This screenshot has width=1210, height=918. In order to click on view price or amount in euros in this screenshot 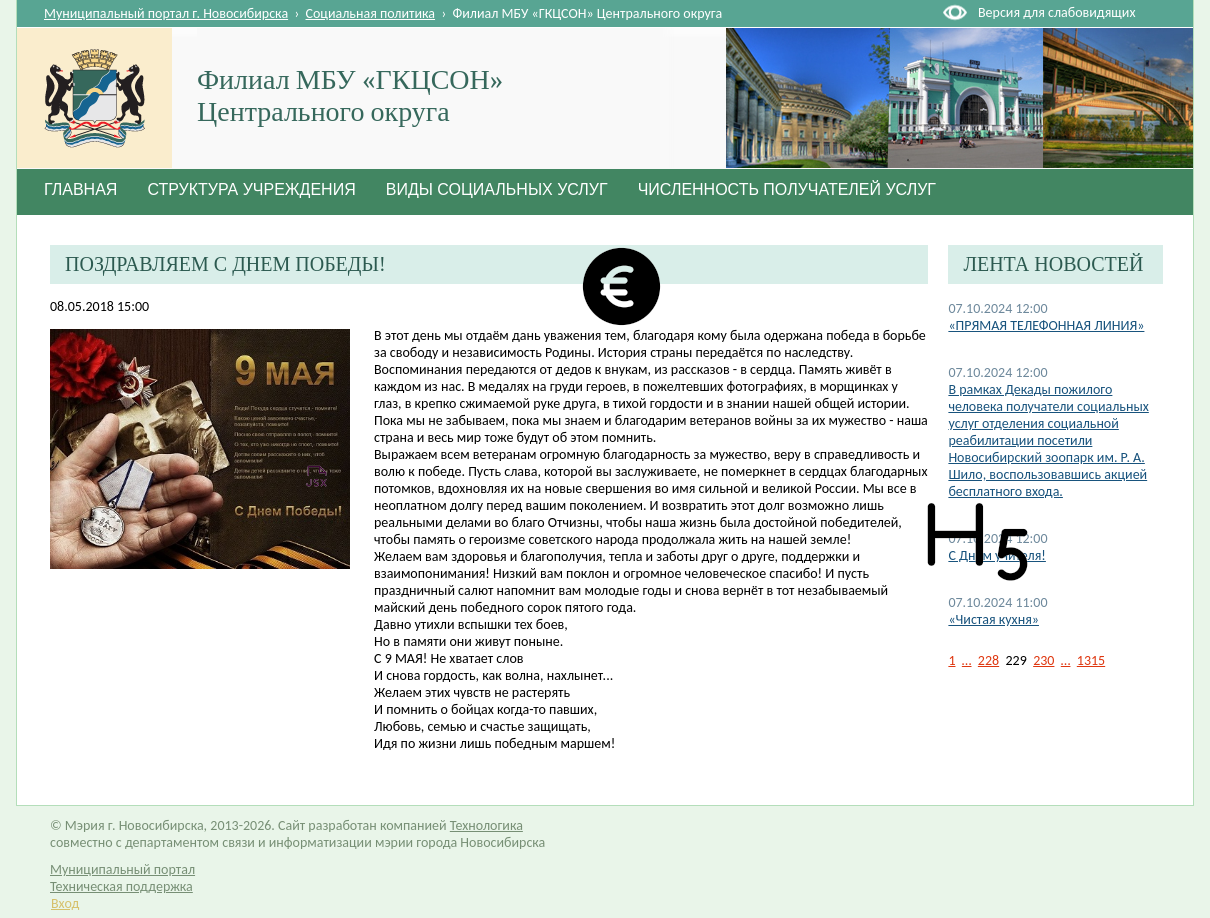, I will do `click(621, 286)`.